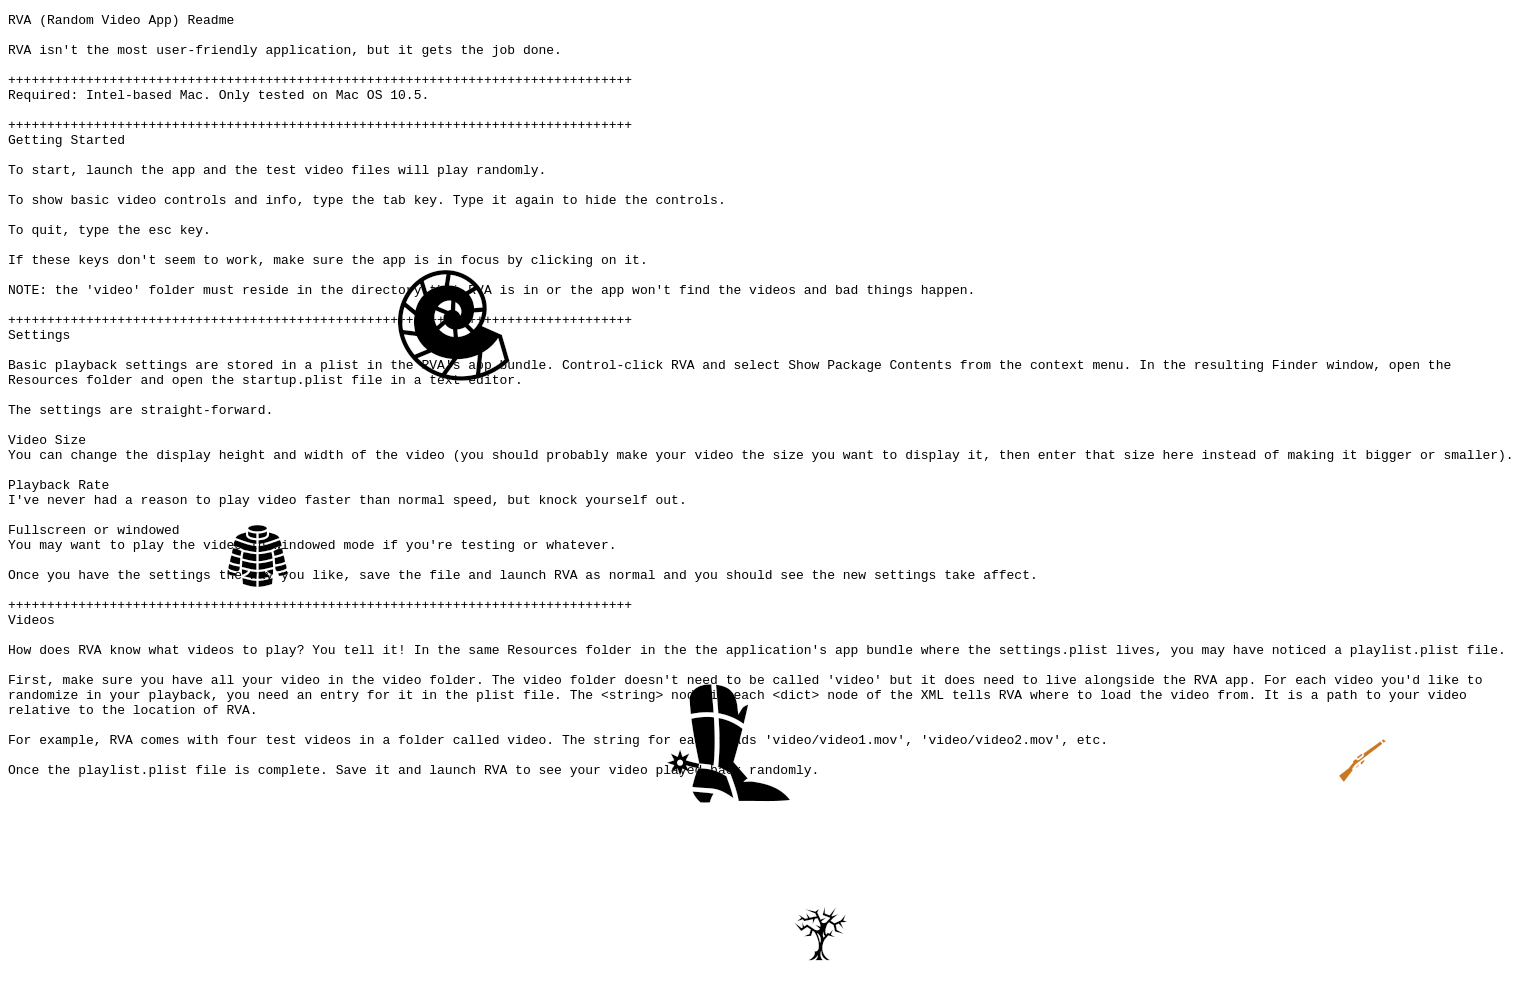 The height and width of the screenshot is (998, 1532). What do you see at coordinates (453, 325) in the screenshot?
I see `view fossil collection or paleontology items` at bounding box center [453, 325].